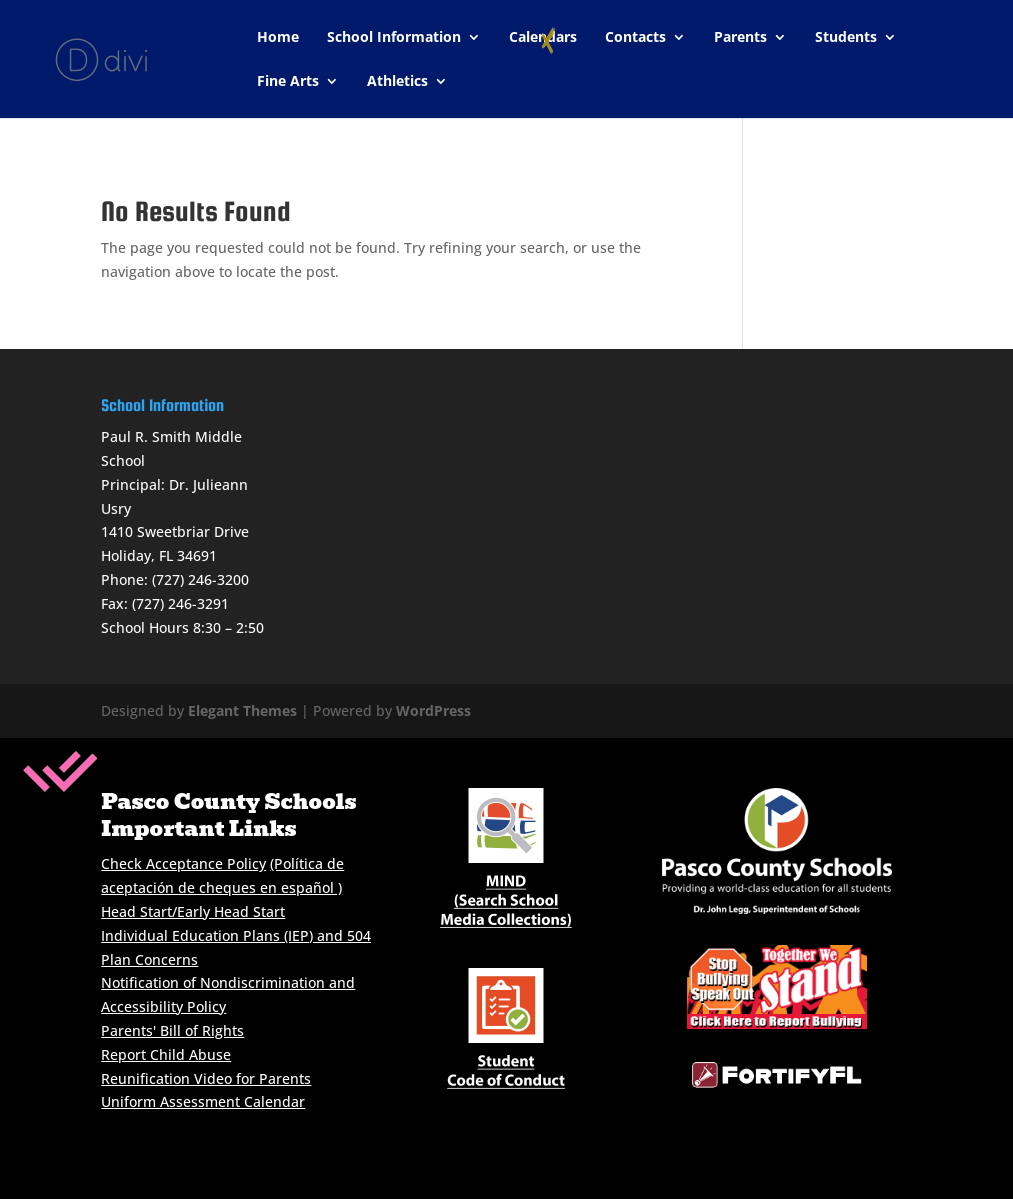  I want to click on message read confirmation indicator, so click(60, 771).